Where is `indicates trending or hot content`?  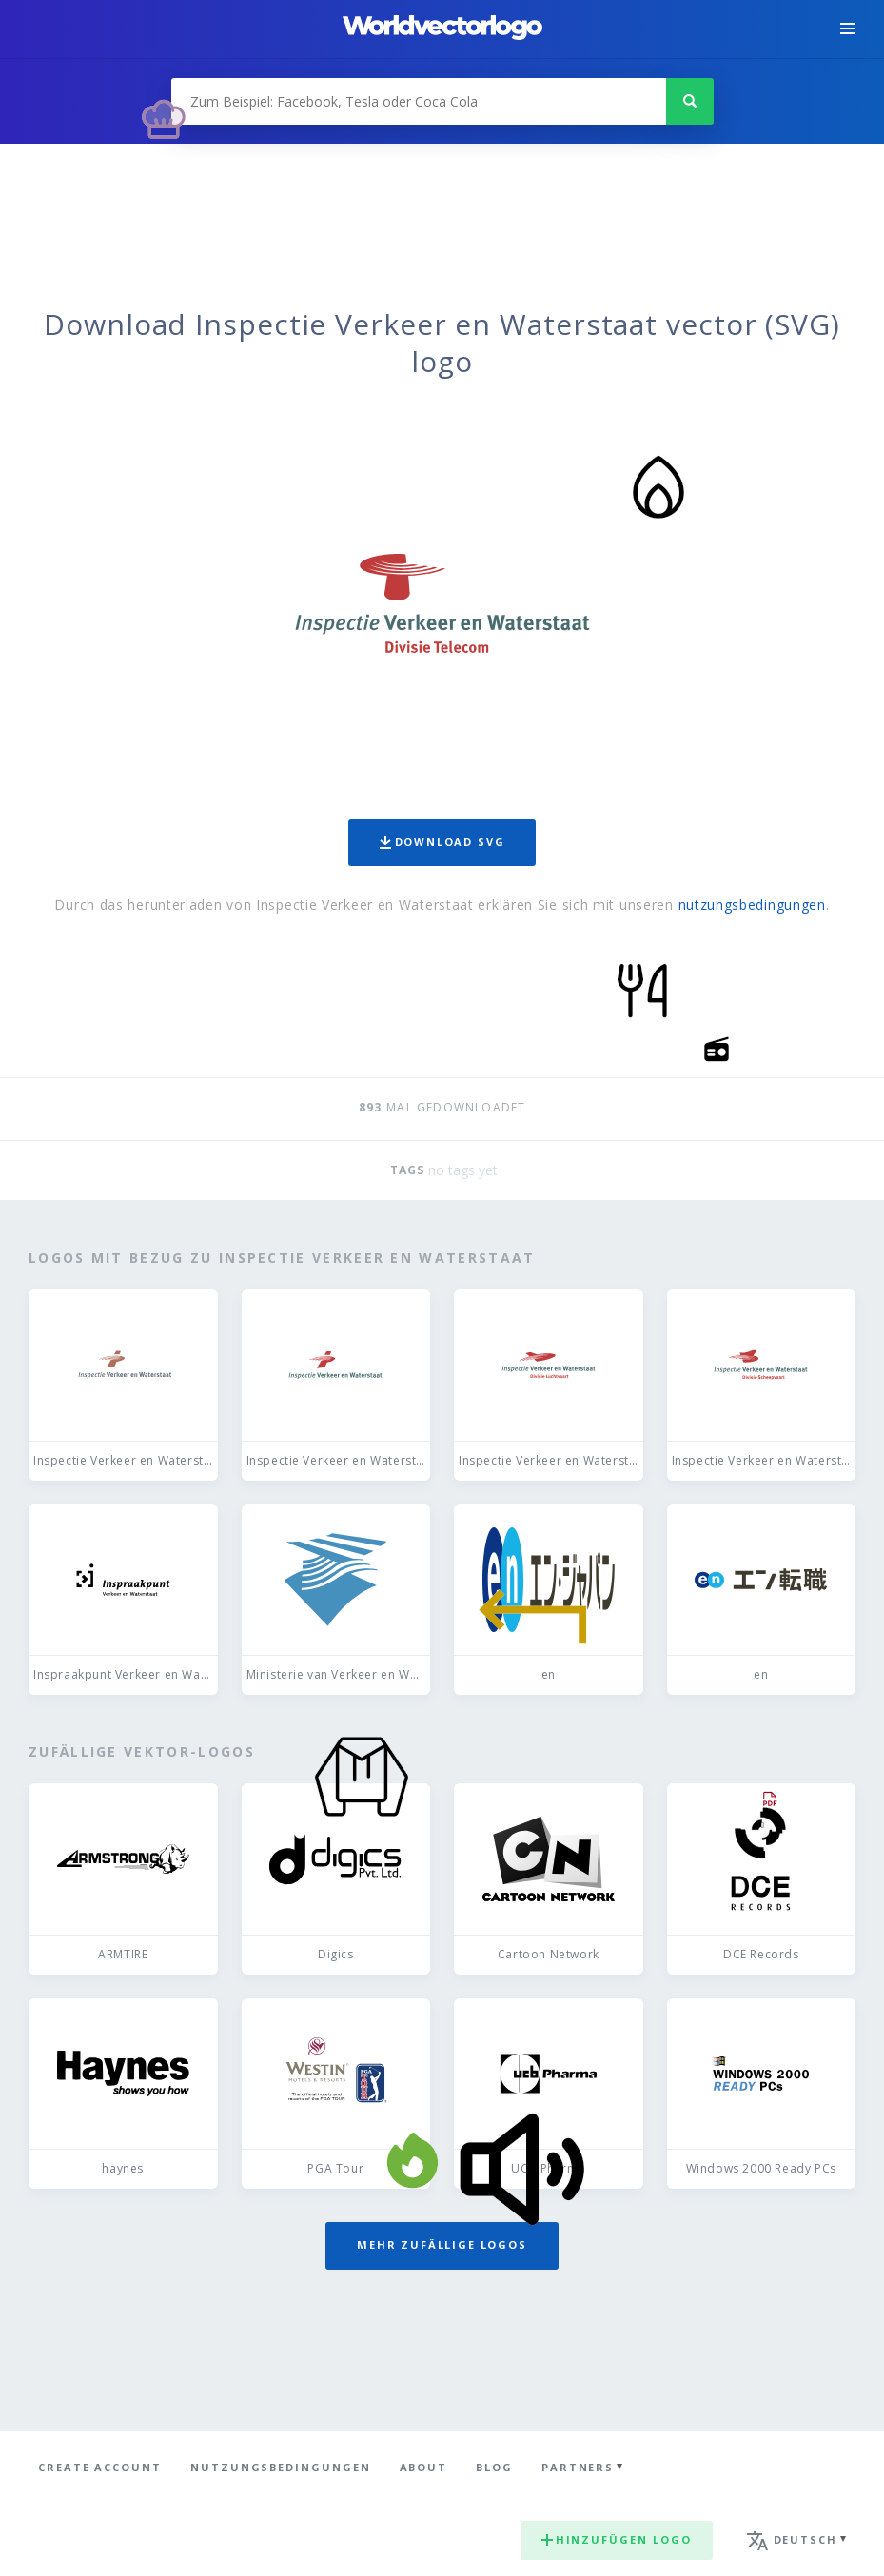
indicates trending or hot content is located at coordinates (658, 488).